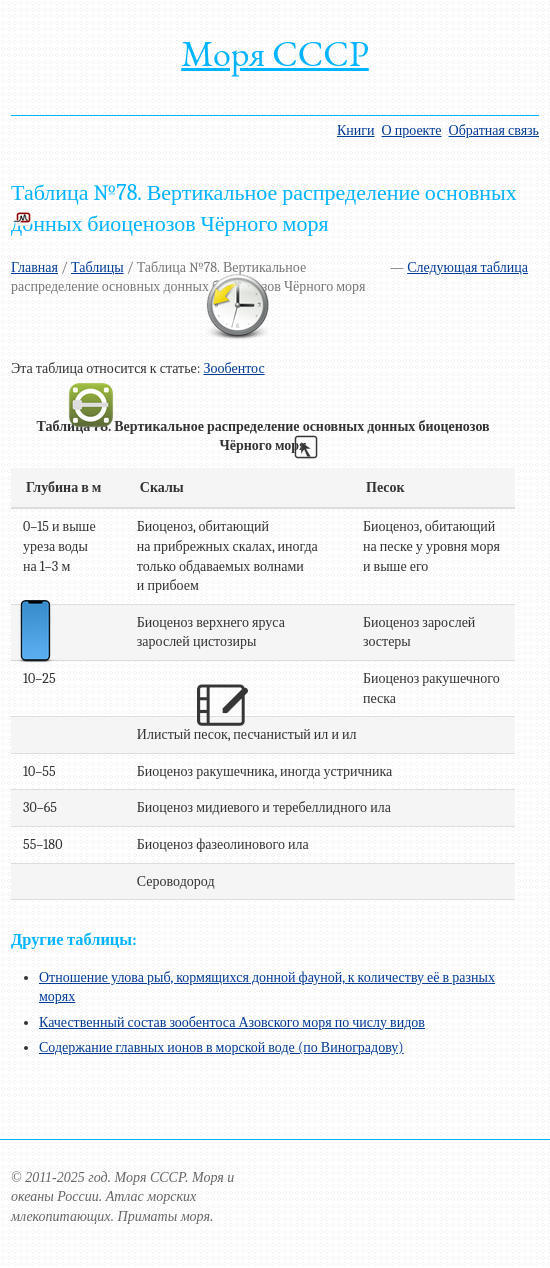 This screenshot has width=550, height=1268. Describe the element at coordinates (35, 631) in the screenshot. I see `iPhone 12 Pro device icon` at that location.